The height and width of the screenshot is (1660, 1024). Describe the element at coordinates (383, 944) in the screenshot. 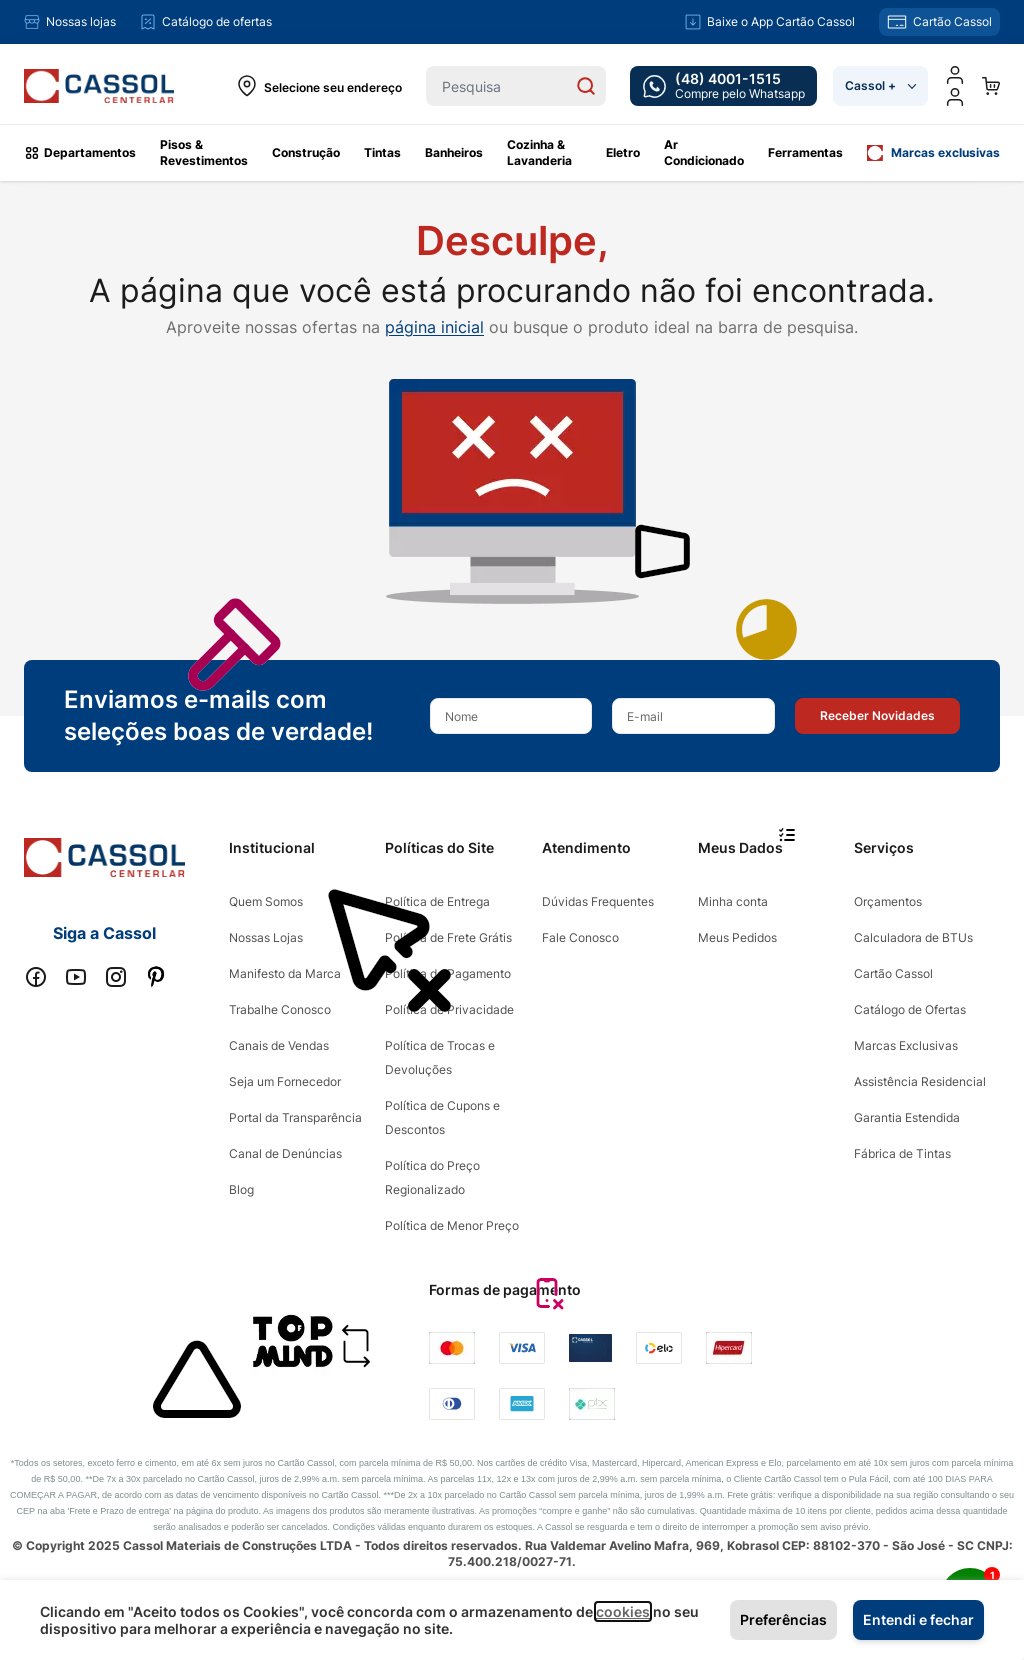

I see `disable cursor or pointer functionality` at that location.